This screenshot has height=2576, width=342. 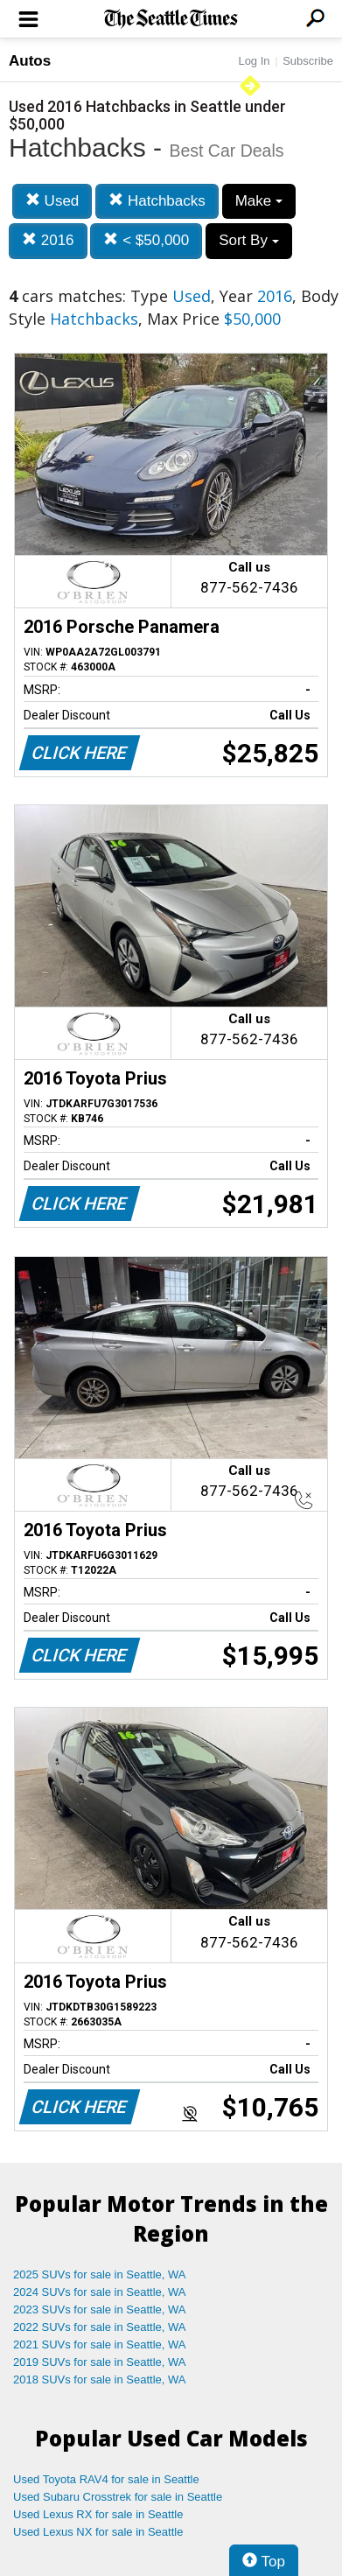 What do you see at coordinates (250, 86) in the screenshot?
I see `navigate to next step or section` at bounding box center [250, 86].